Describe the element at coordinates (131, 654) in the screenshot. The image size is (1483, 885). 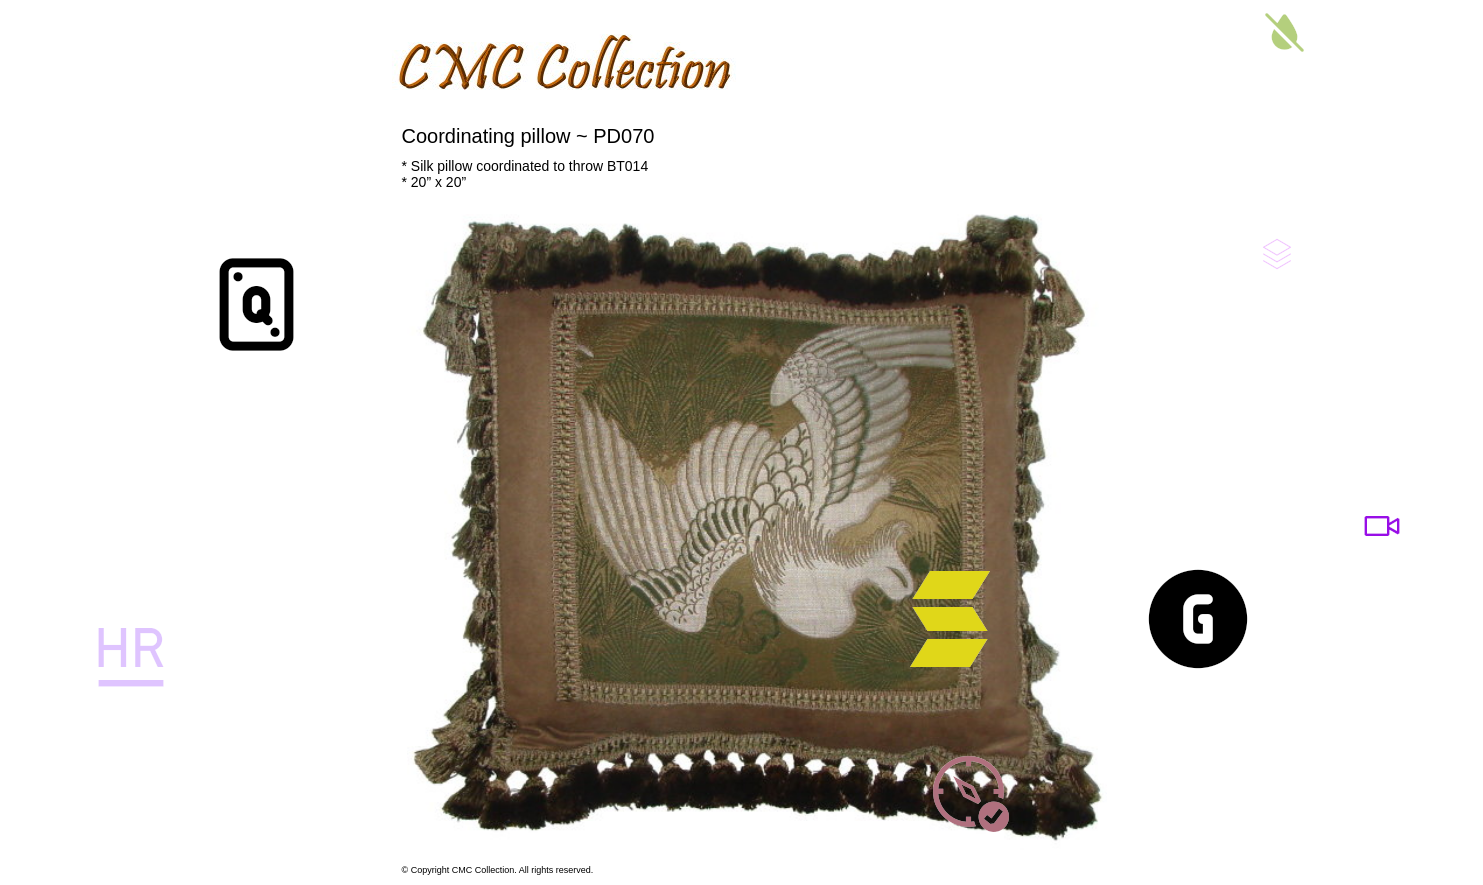
I see `insert a horizontal rule or divider line` at that location.